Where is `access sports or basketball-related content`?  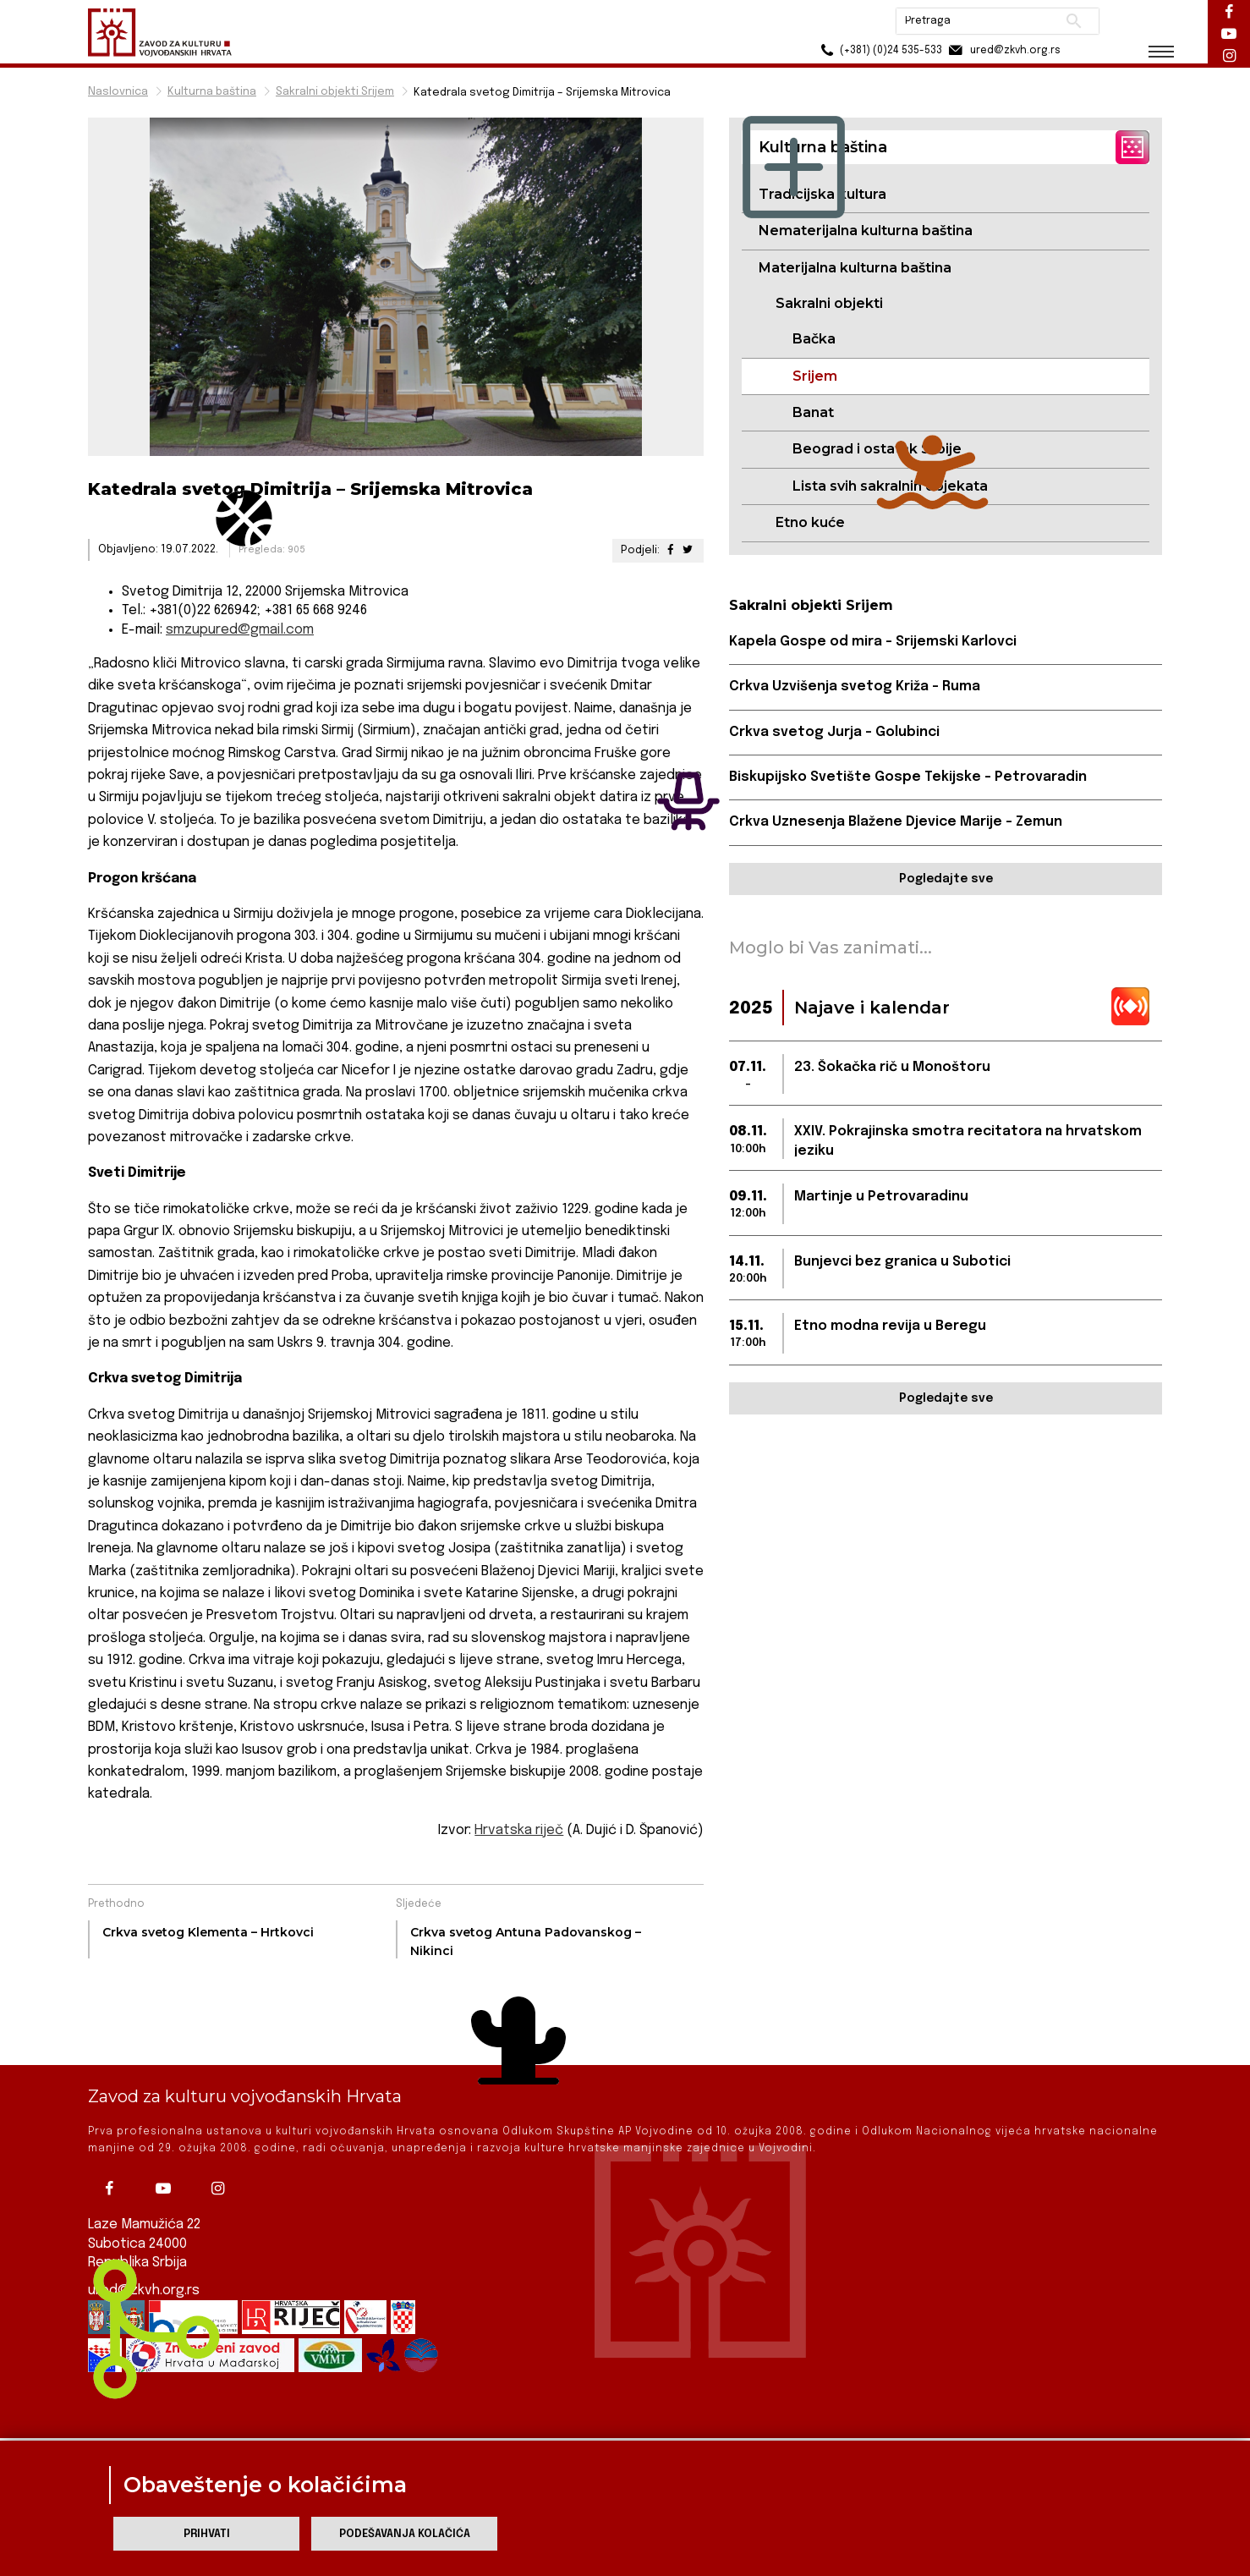 access sports or basketball-related content is located at coordinates (244, 518).